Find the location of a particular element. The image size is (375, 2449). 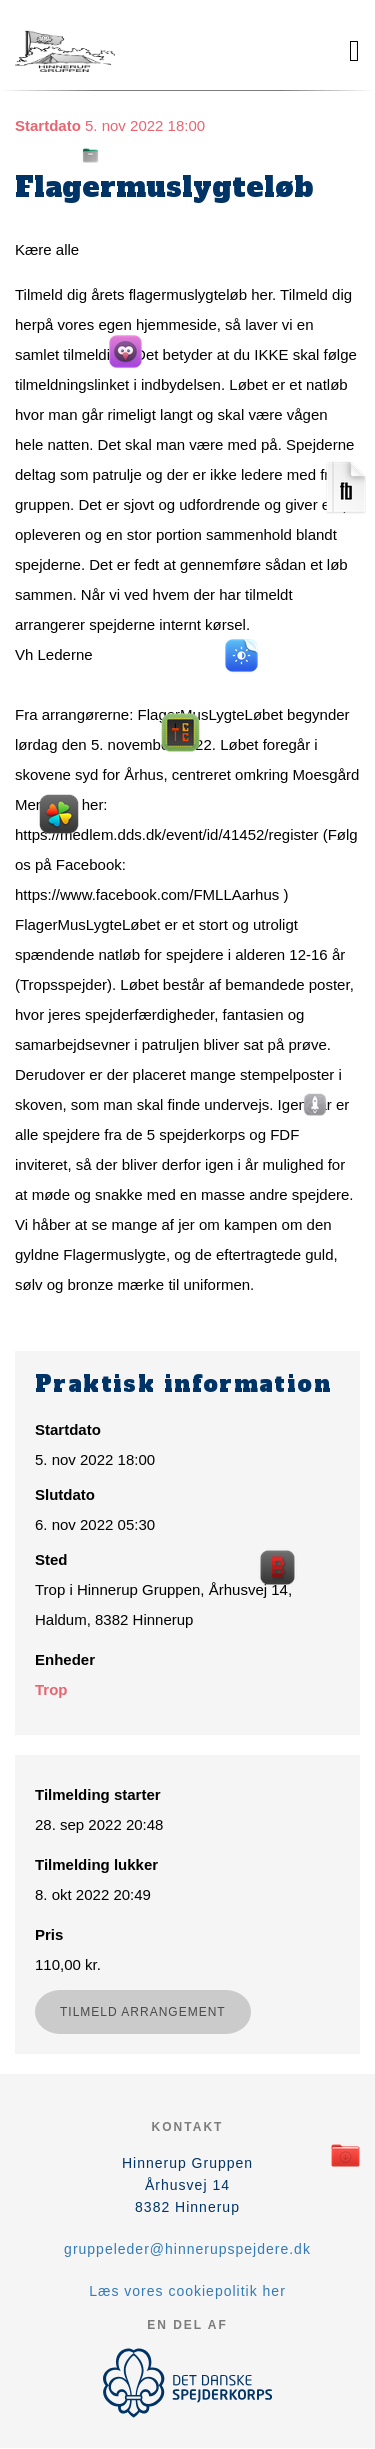

launch playonlinux to run windows applications is located at coordinates (59, 814).